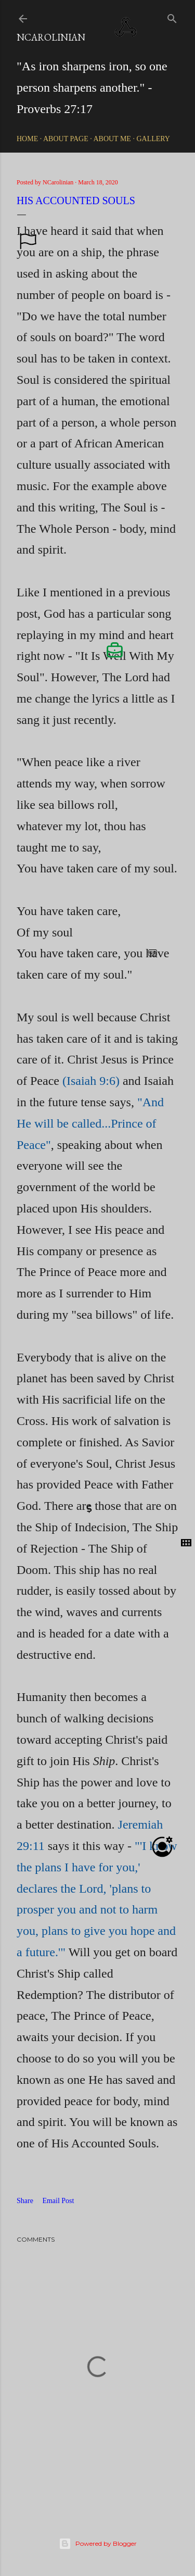 The image size is (195, 2576). I want to click on access user profile settings, so click(162, 1847).